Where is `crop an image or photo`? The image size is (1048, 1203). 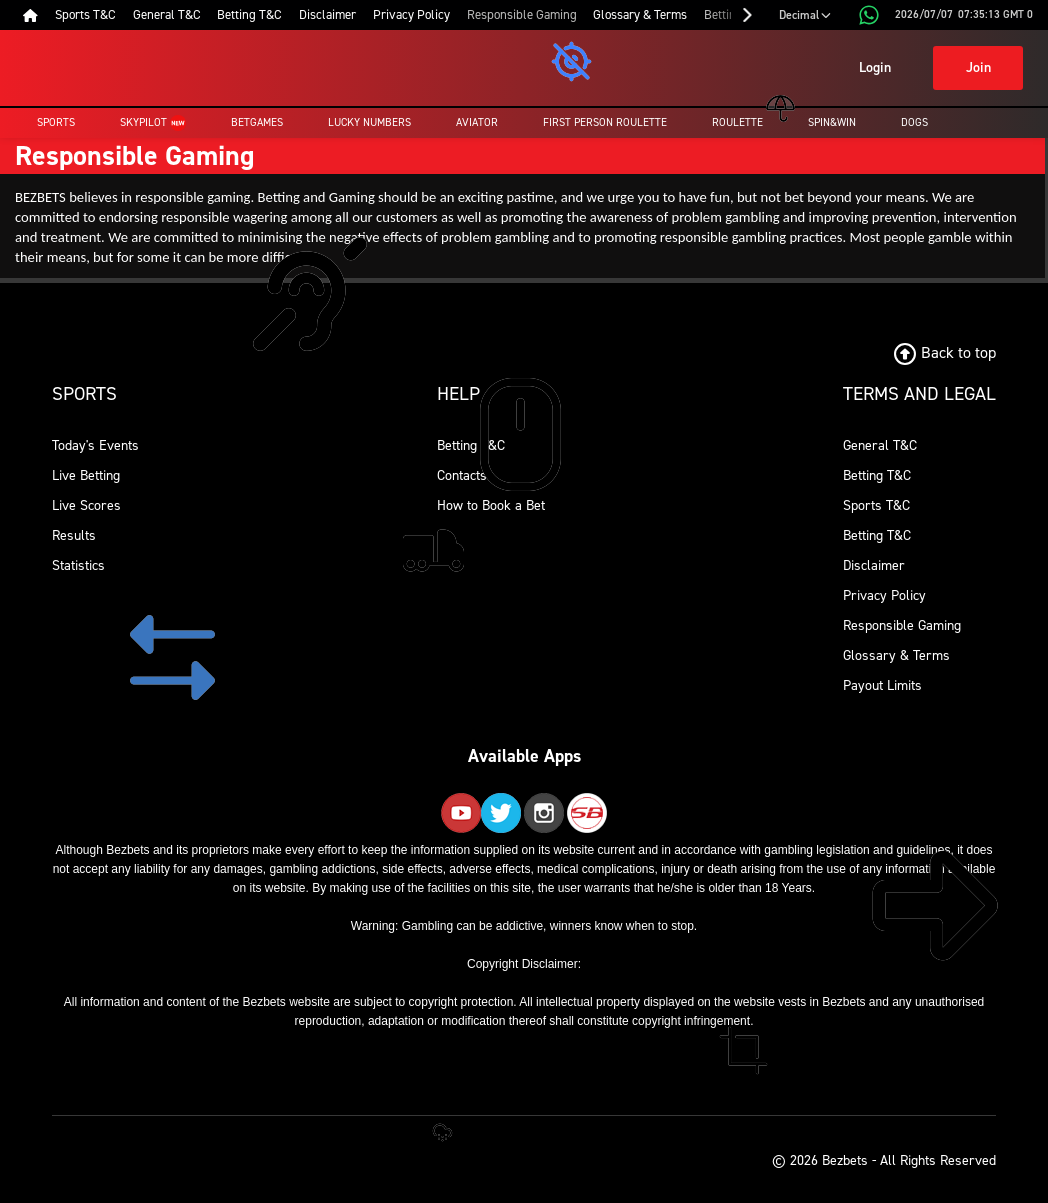 crop an image or photo is located at coordinates (743, 1050).